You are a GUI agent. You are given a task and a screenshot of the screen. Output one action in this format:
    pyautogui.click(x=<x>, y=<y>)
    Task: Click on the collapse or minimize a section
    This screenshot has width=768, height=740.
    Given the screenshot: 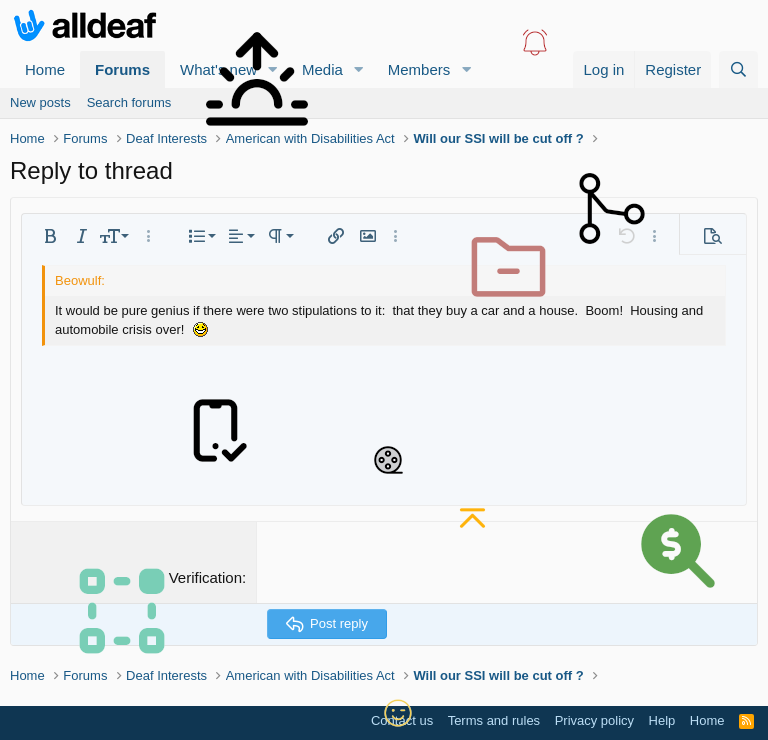 What is the action you would take?
    pyautogui.click(x=472, y=517)
    